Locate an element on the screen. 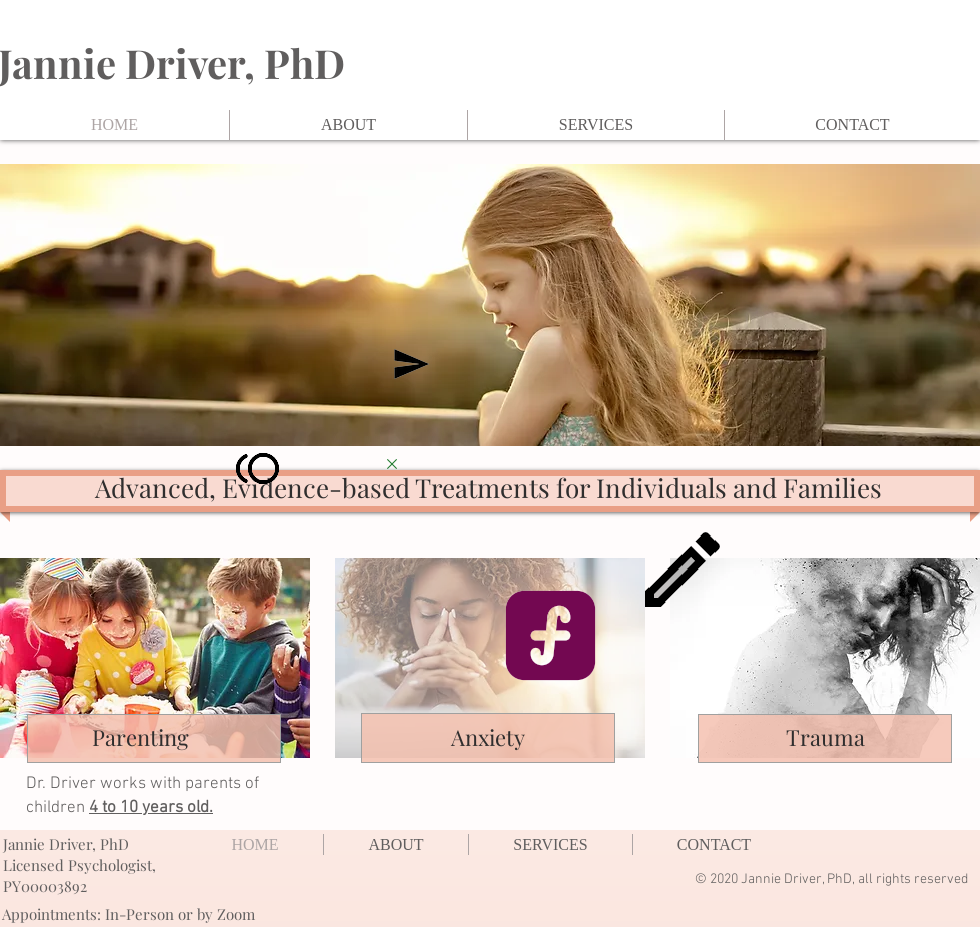 The height and width of the screenshot is (927, 980). edit or modify content is located at coordinates (682, 569).